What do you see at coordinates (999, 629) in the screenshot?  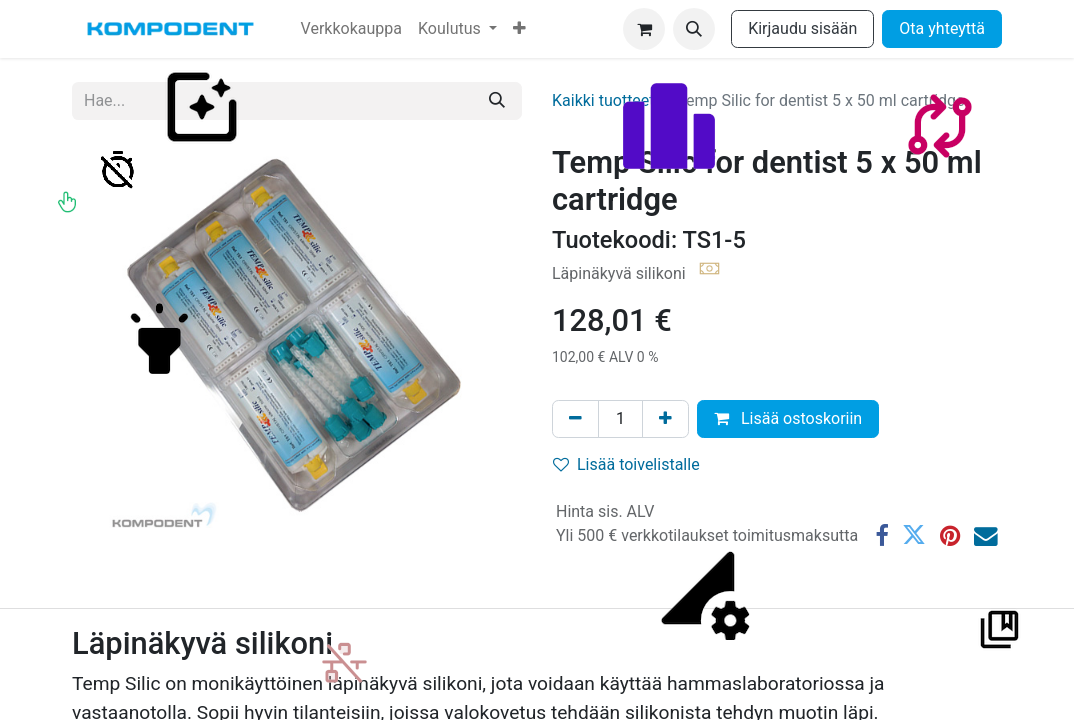 I see `access your bookmarked collections` at bounding box center [999, 629].